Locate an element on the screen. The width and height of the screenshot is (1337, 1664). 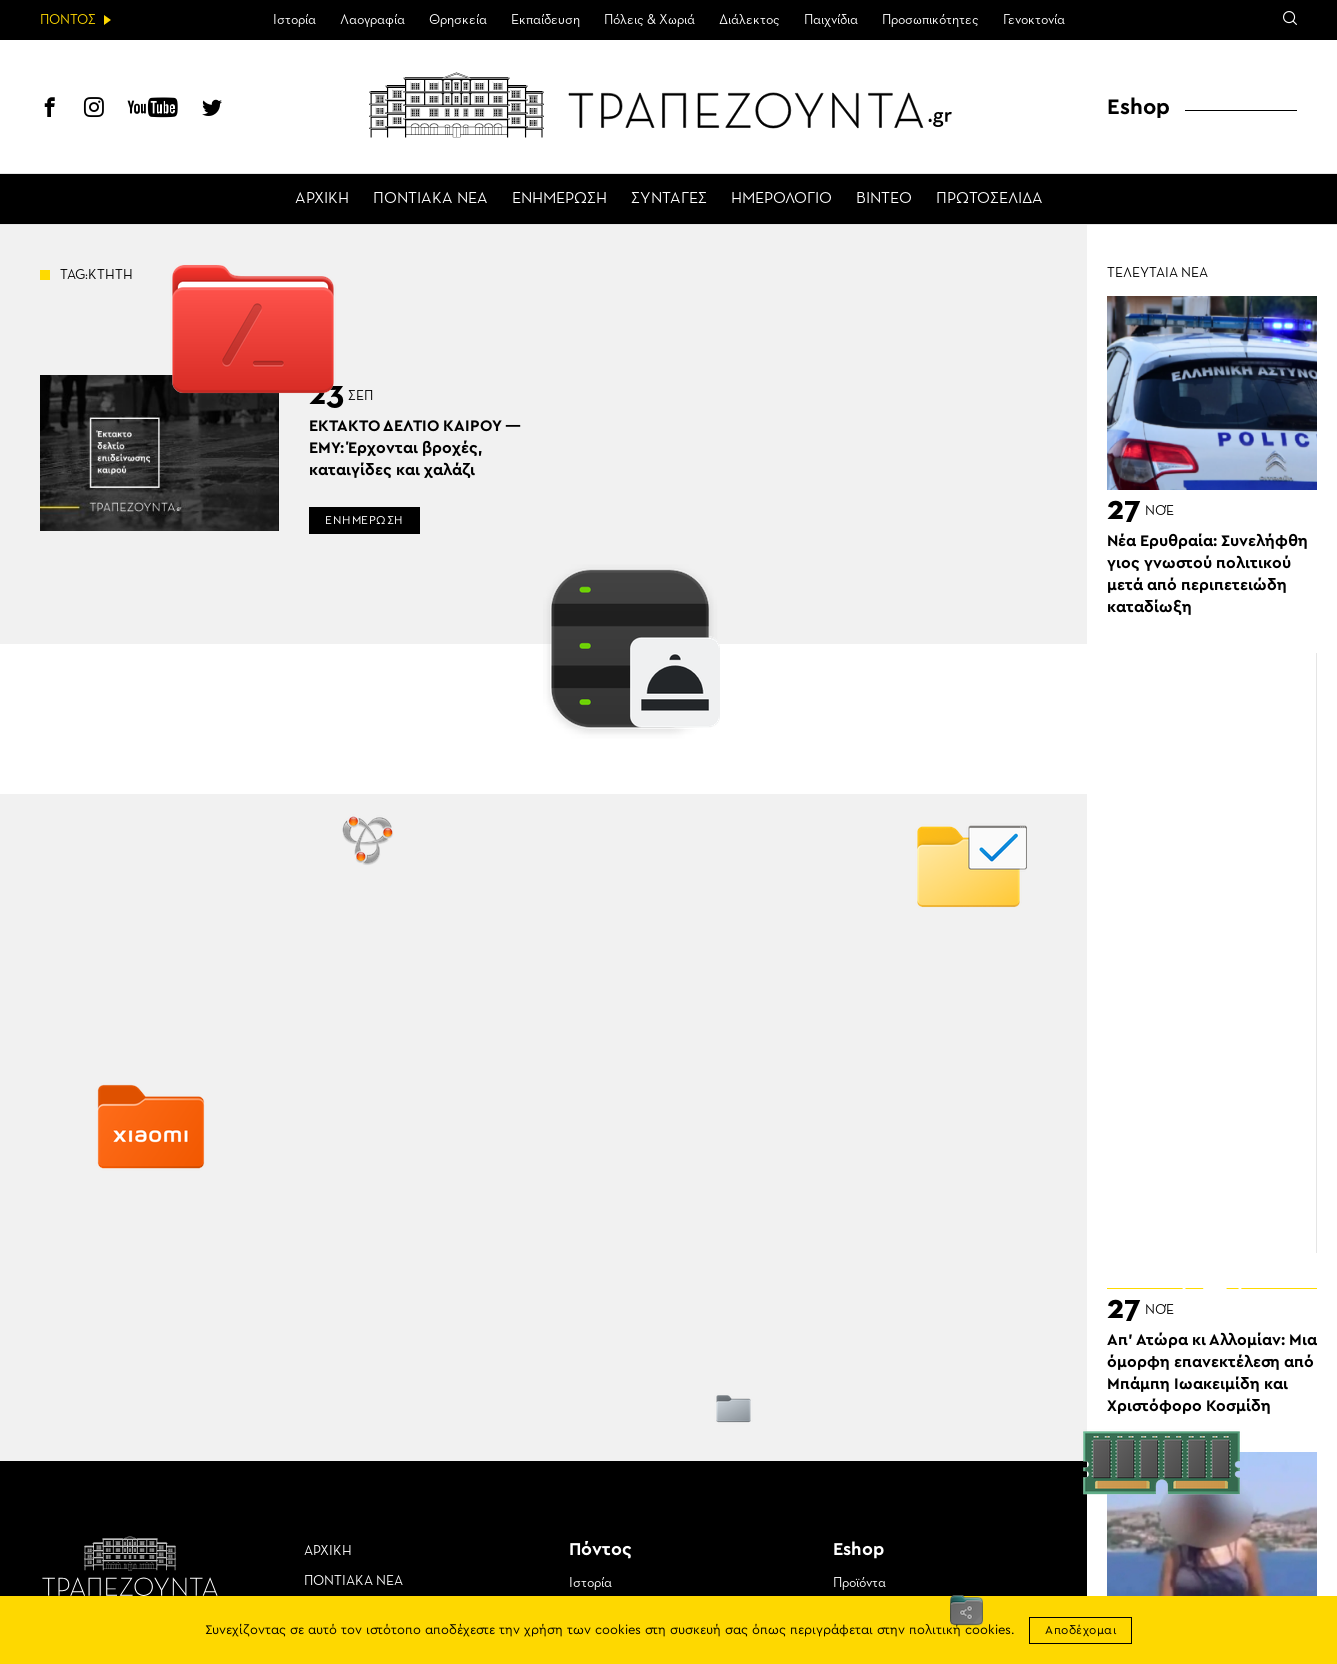
access the root directory folder is located at coordinates (253, 329).